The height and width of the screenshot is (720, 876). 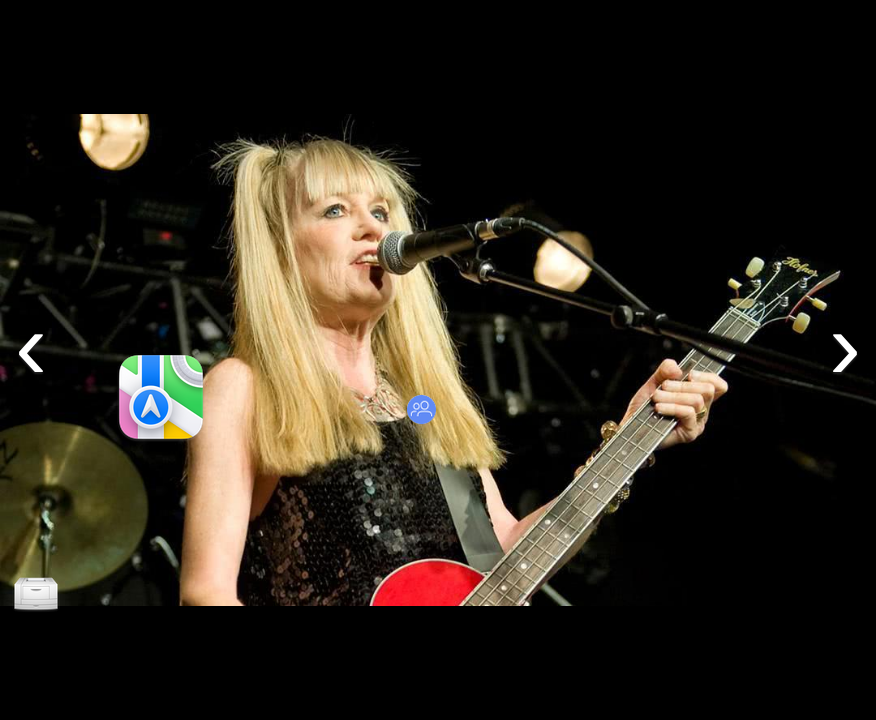 I want to click on indicates shared or collaborative content, so click(x=421, y=409).